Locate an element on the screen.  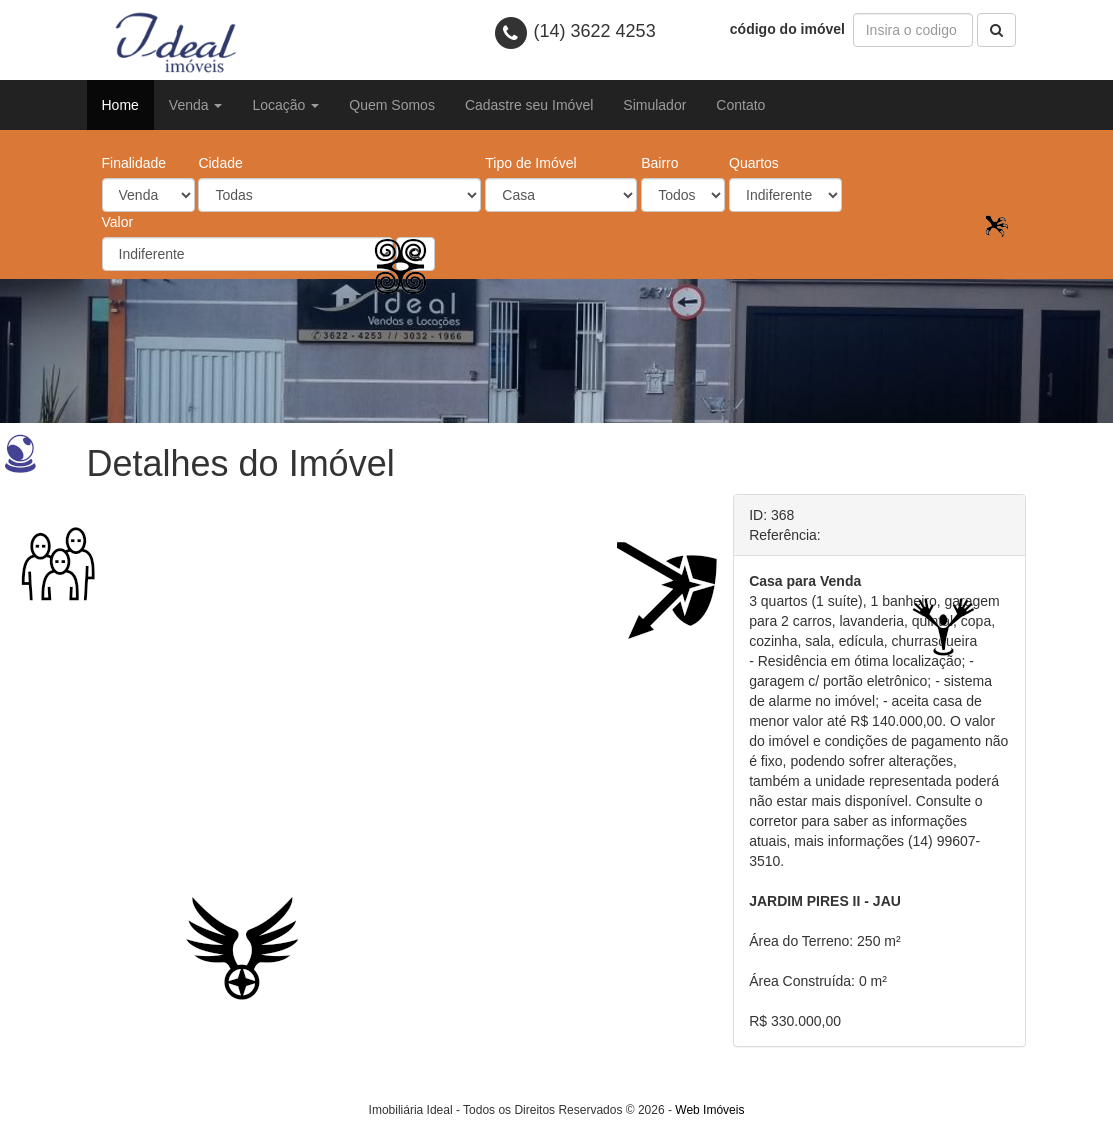
view predictions or fortune features is located at coordinates (20, 453).